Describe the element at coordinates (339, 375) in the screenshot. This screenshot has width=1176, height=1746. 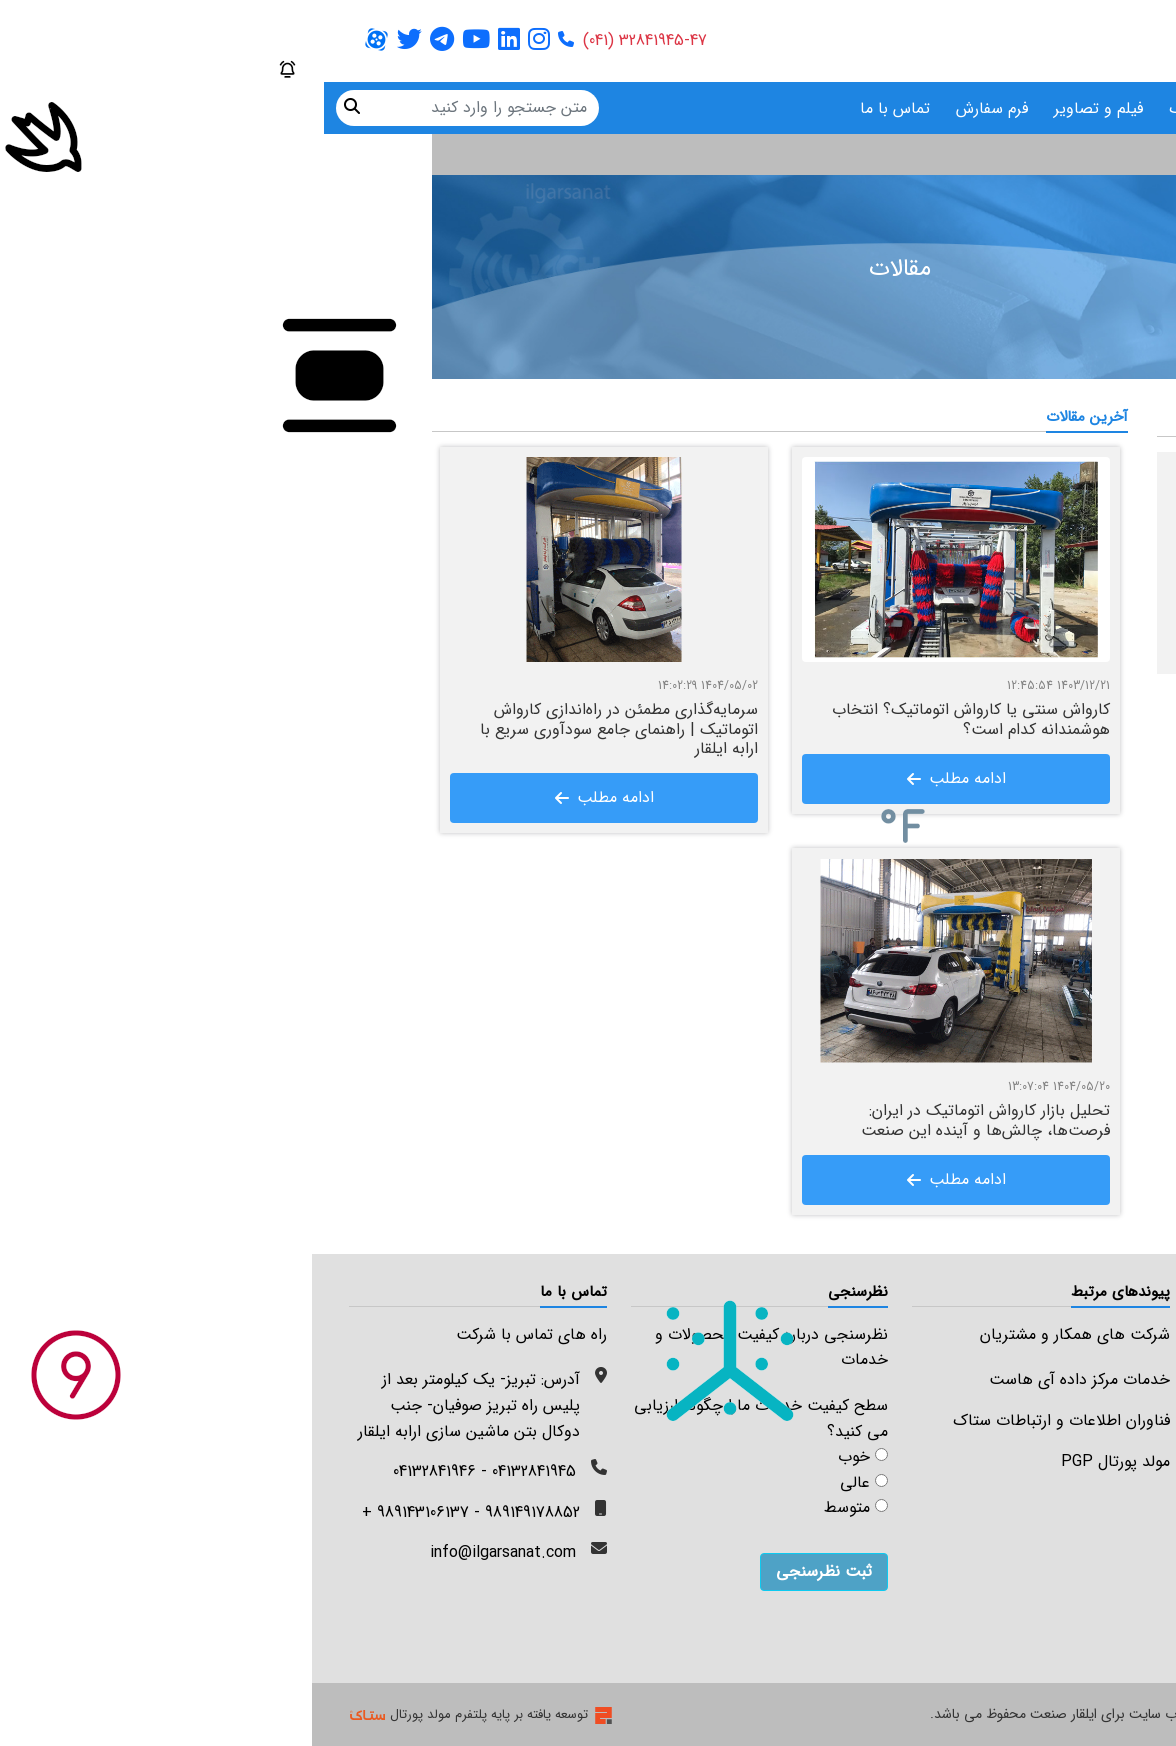
I see `distribute layers horizontally with equal spacing` at that location.